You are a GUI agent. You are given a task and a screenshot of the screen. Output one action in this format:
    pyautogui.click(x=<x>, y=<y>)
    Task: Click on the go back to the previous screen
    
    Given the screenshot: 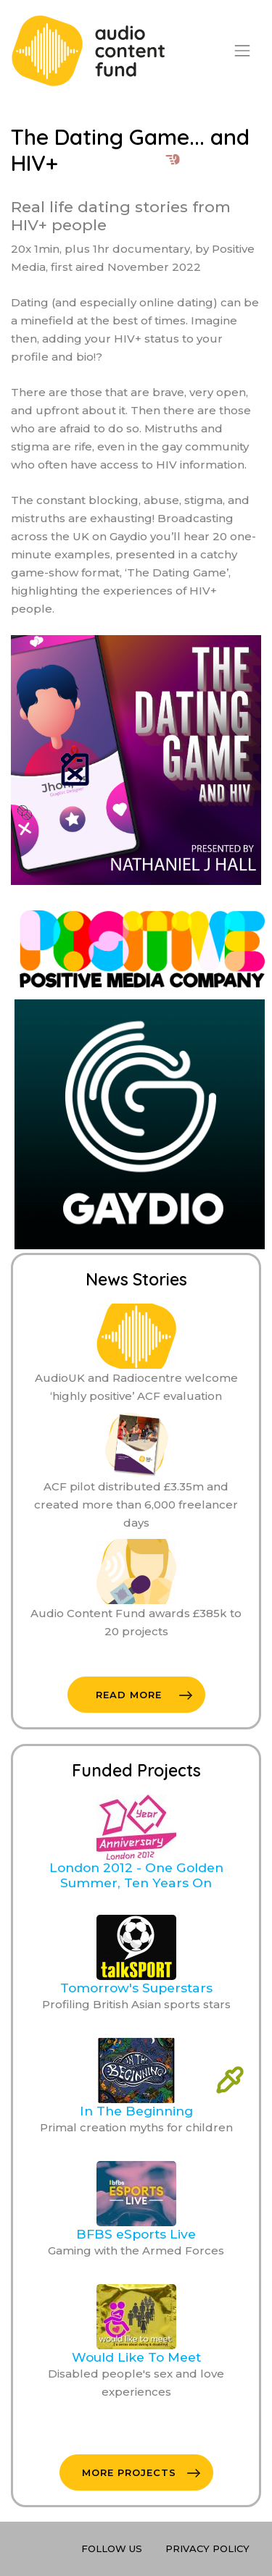 What is the action you would take?
    pyautogui.click(x=173, y=159)
    